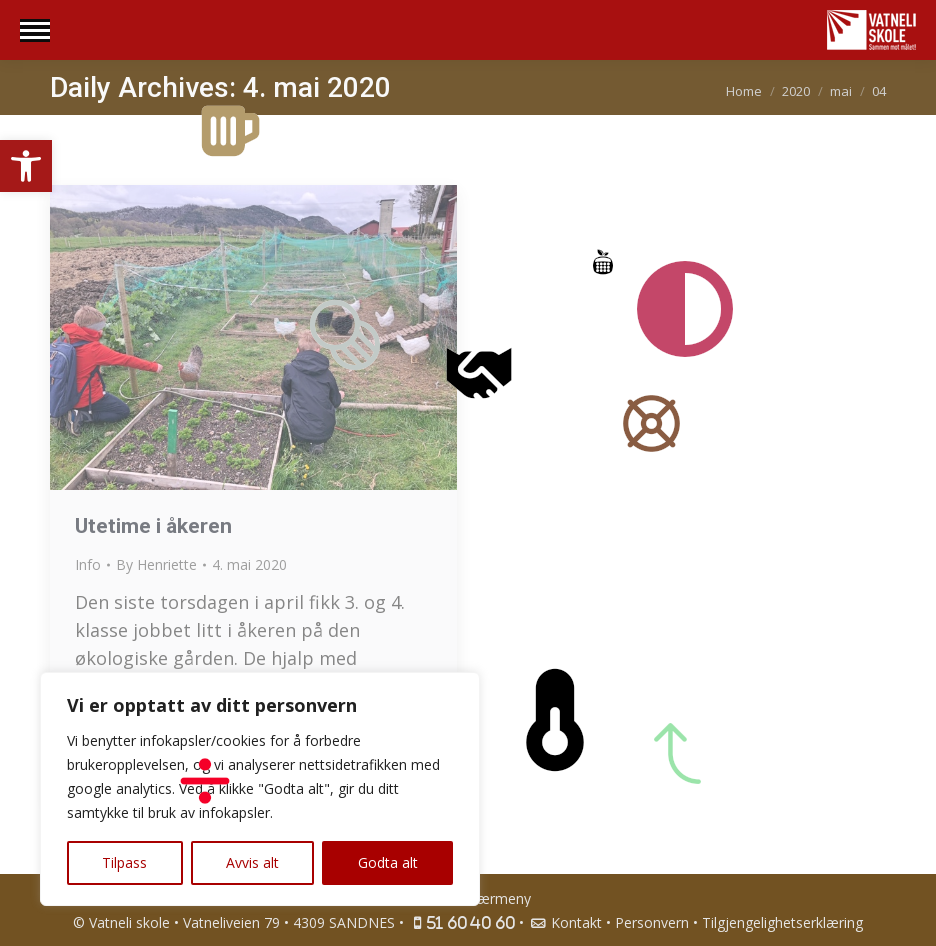  I want to click on access help or support center, so click(651, 423).